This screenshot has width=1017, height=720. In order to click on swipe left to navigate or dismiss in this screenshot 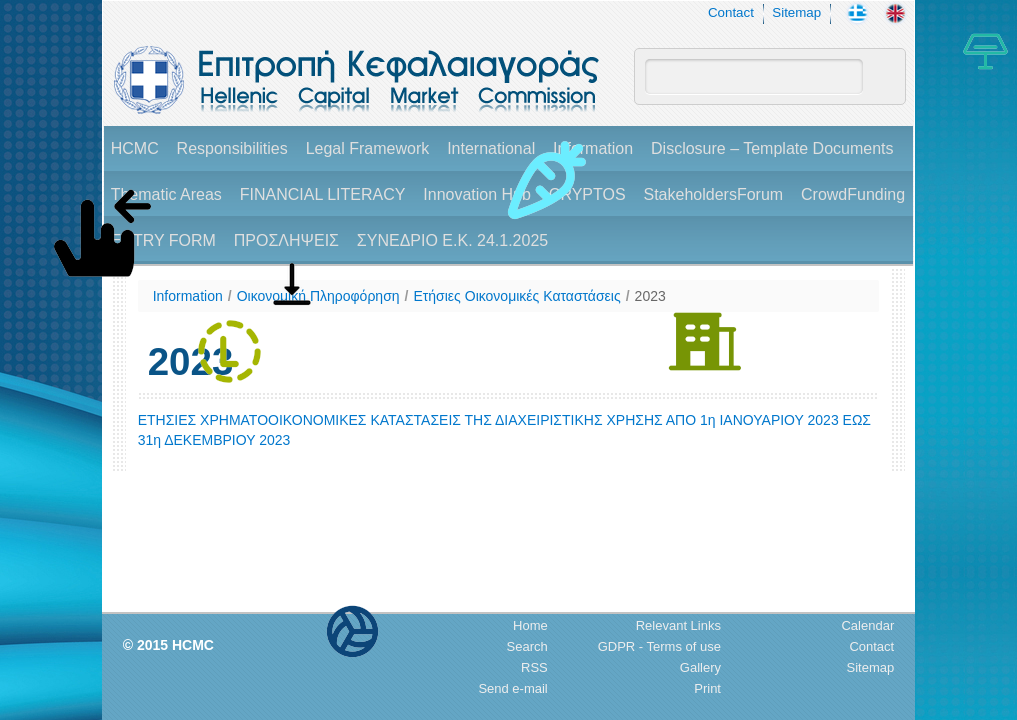, I will do `click(97, 236)`.